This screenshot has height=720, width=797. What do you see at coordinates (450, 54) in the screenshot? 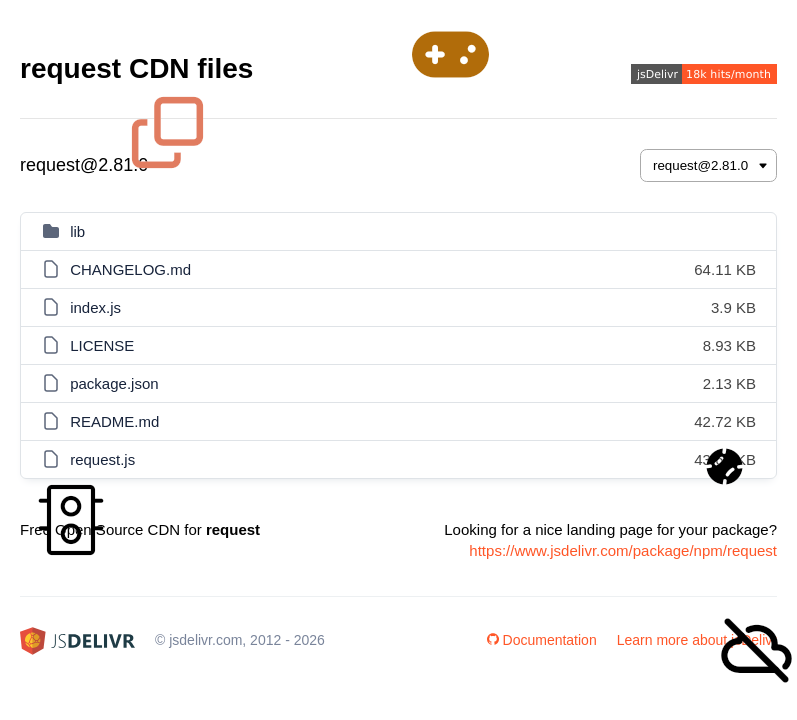
I see `access games or gaming features` at bounding box center [450, 54].